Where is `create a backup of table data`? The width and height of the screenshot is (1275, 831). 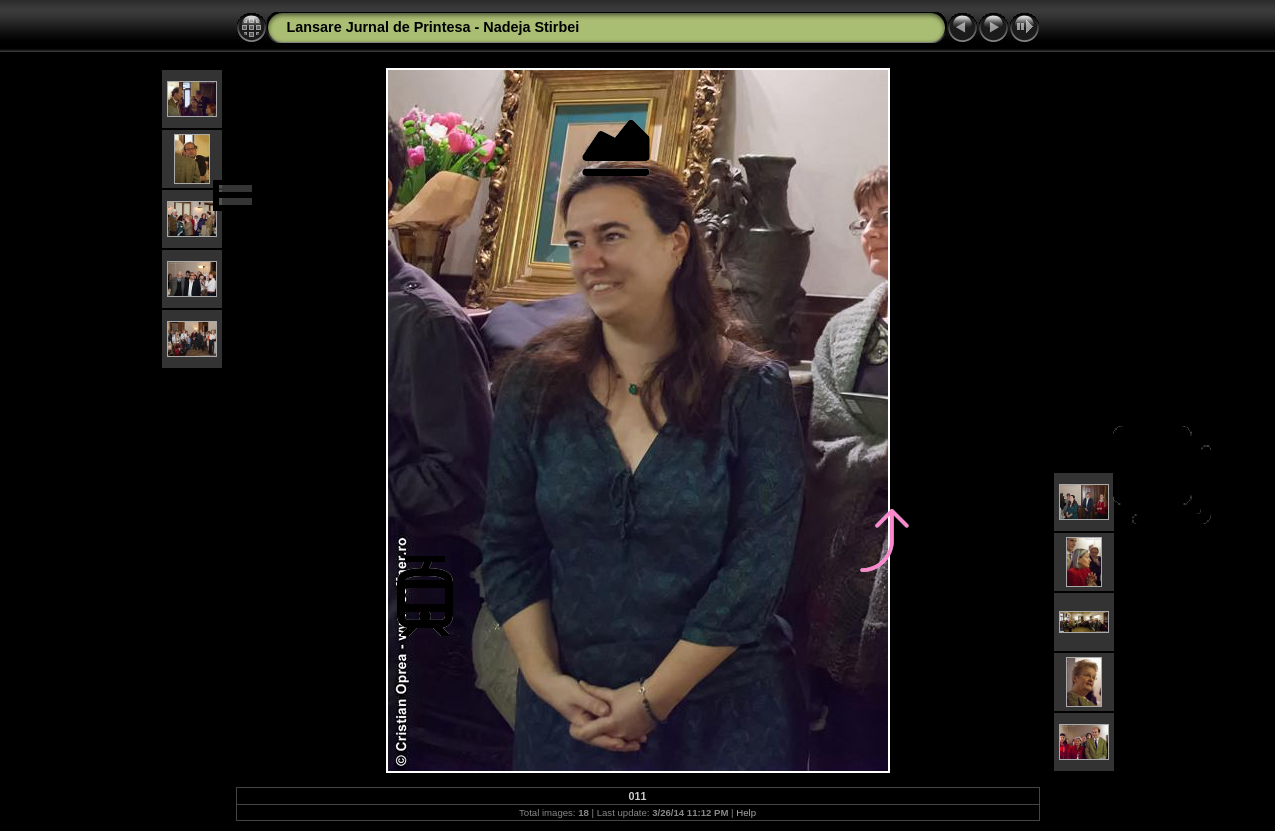 create a backup of table data is located at coordinates (1162, 475).